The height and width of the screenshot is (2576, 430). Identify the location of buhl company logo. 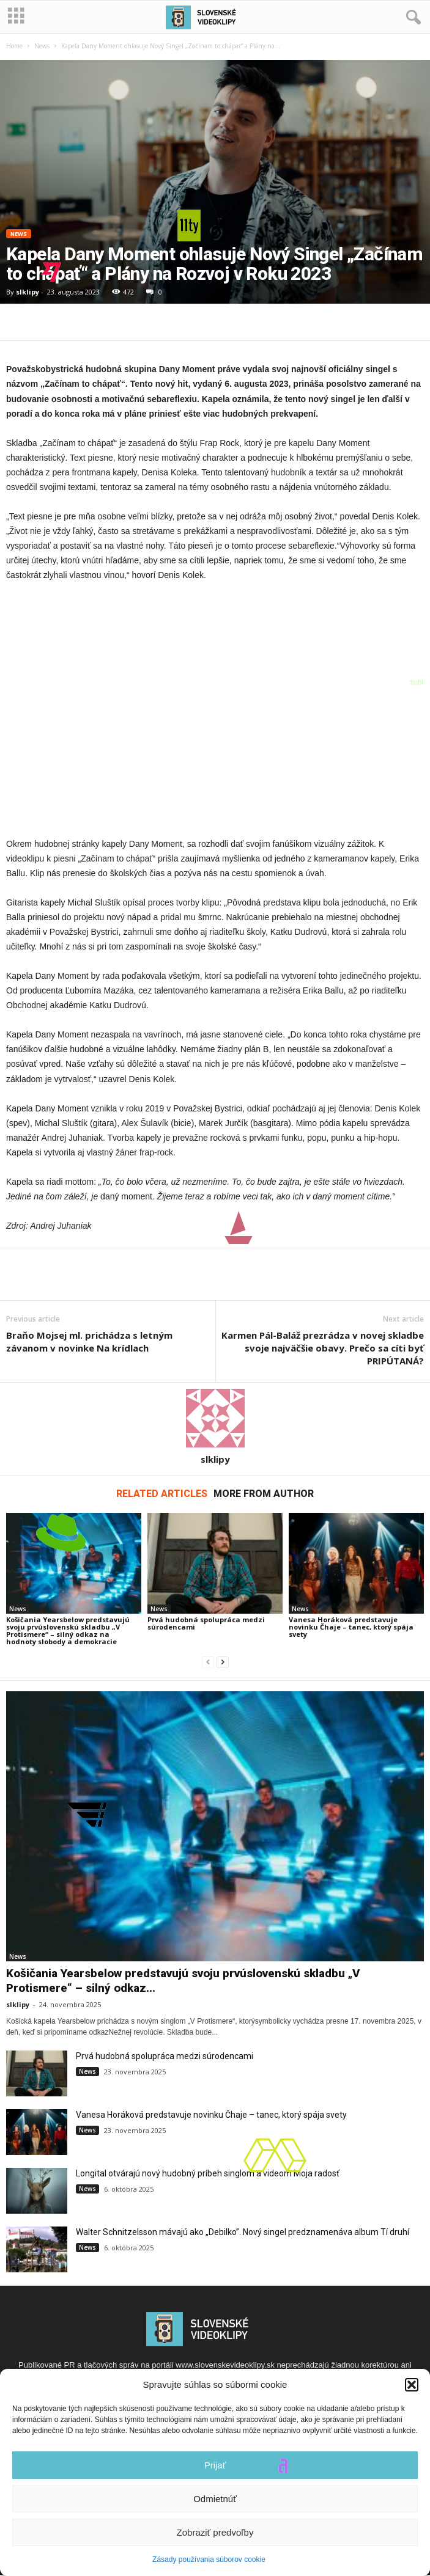
(416, 682).